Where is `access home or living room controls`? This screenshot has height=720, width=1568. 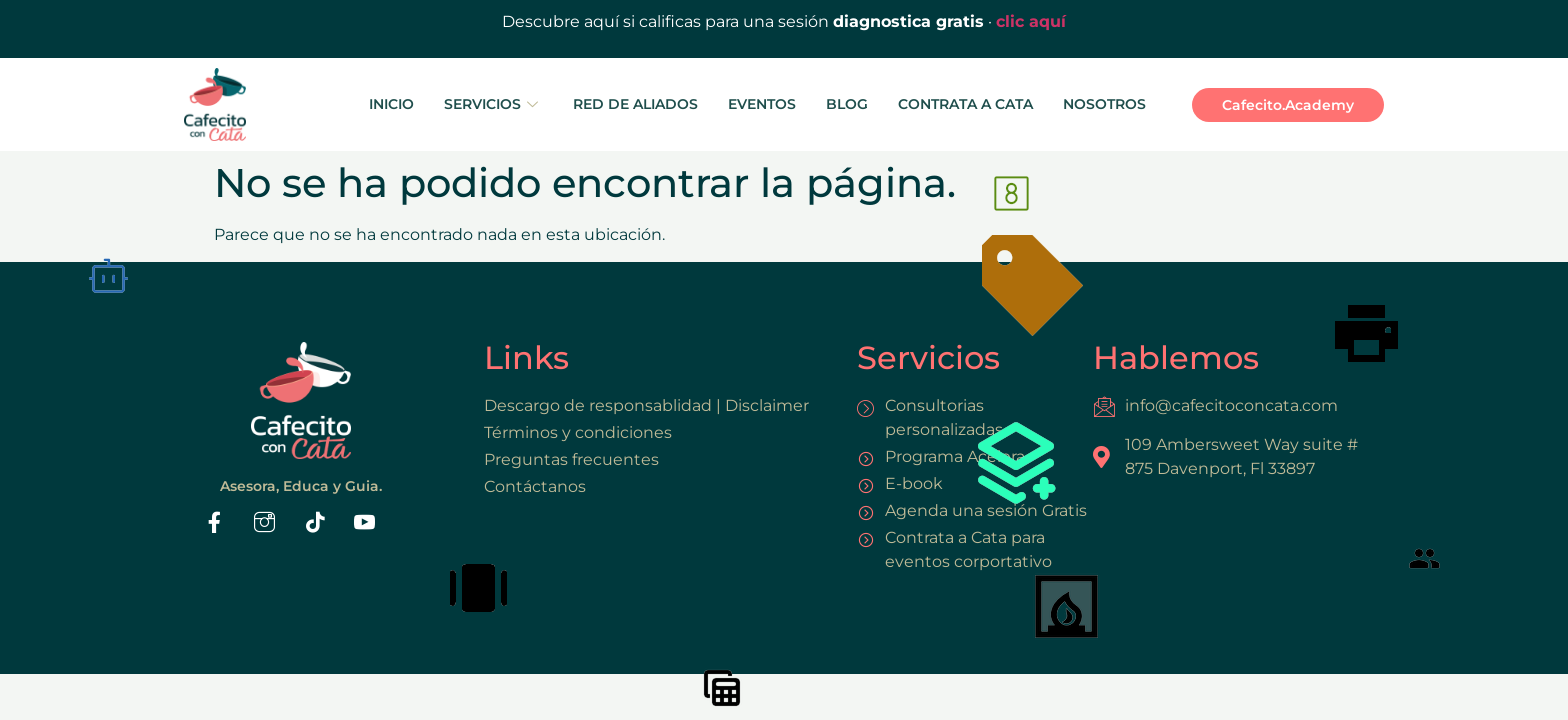 access home or living room controls is located at coordinates (1066, 606).